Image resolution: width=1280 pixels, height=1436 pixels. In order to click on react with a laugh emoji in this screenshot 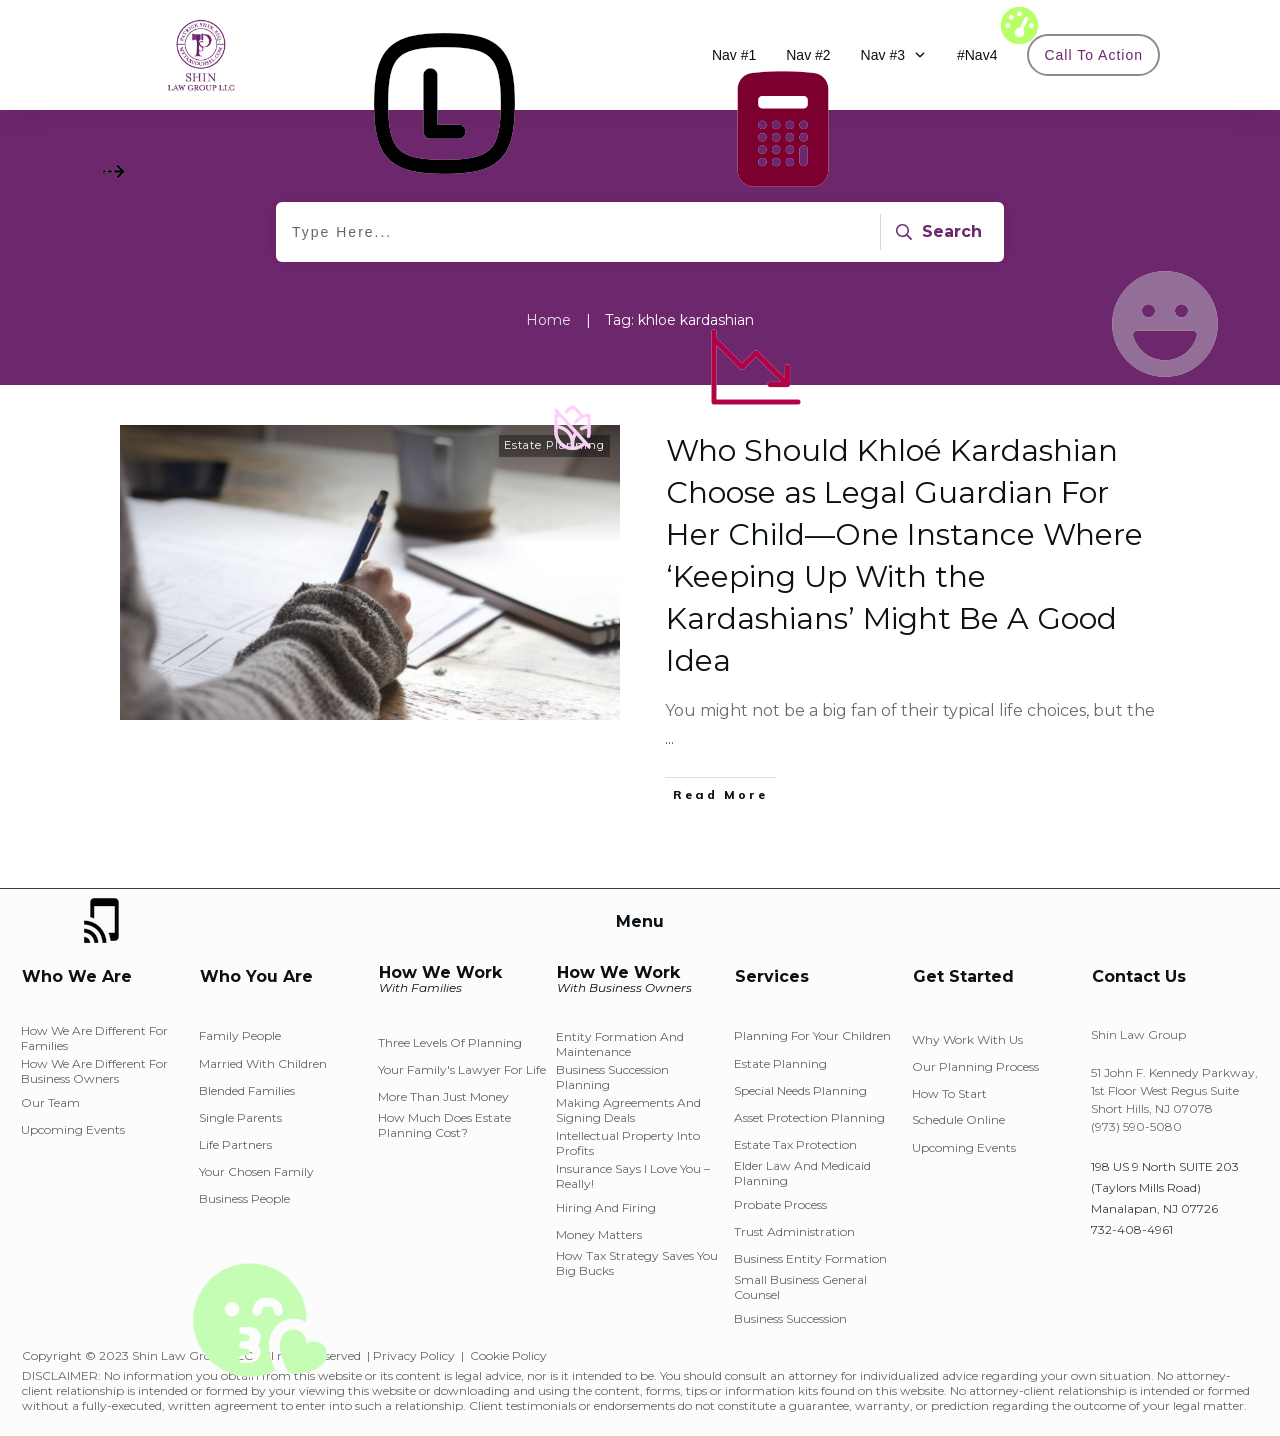, I will do `click(1165, 324)`.